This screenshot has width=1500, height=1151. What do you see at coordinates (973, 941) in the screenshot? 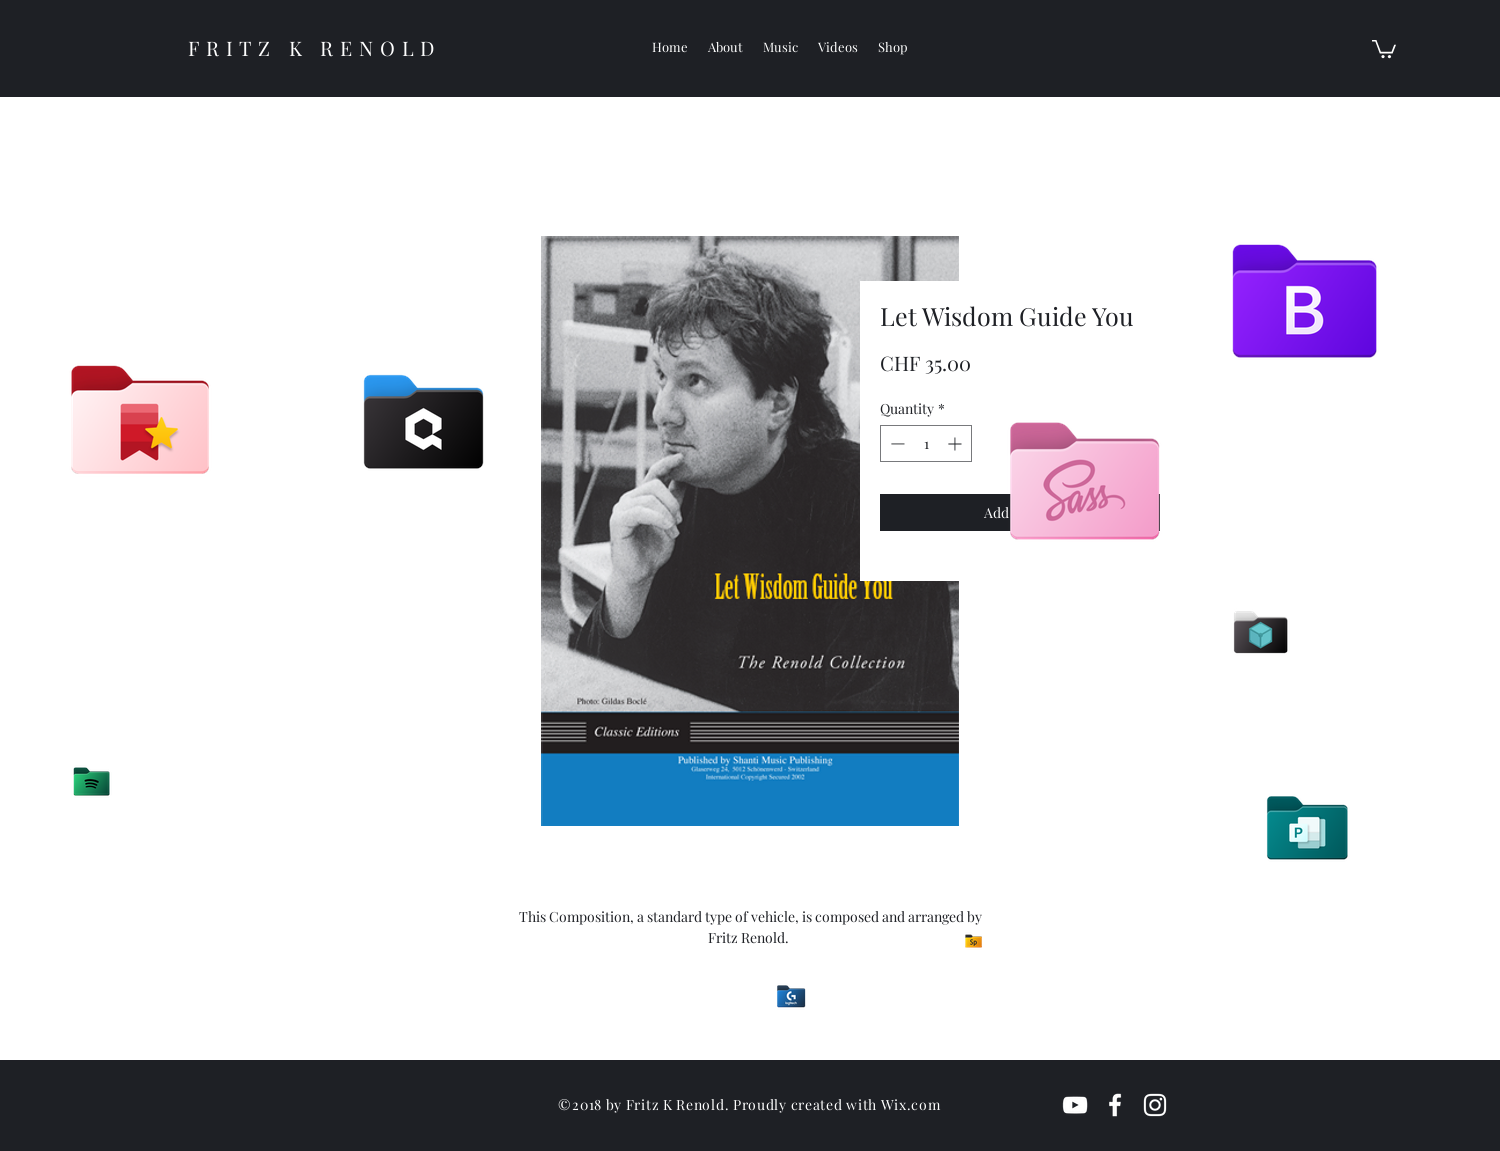
I see `open folder containing adobe spark projects` at bounding box center [973, 941].